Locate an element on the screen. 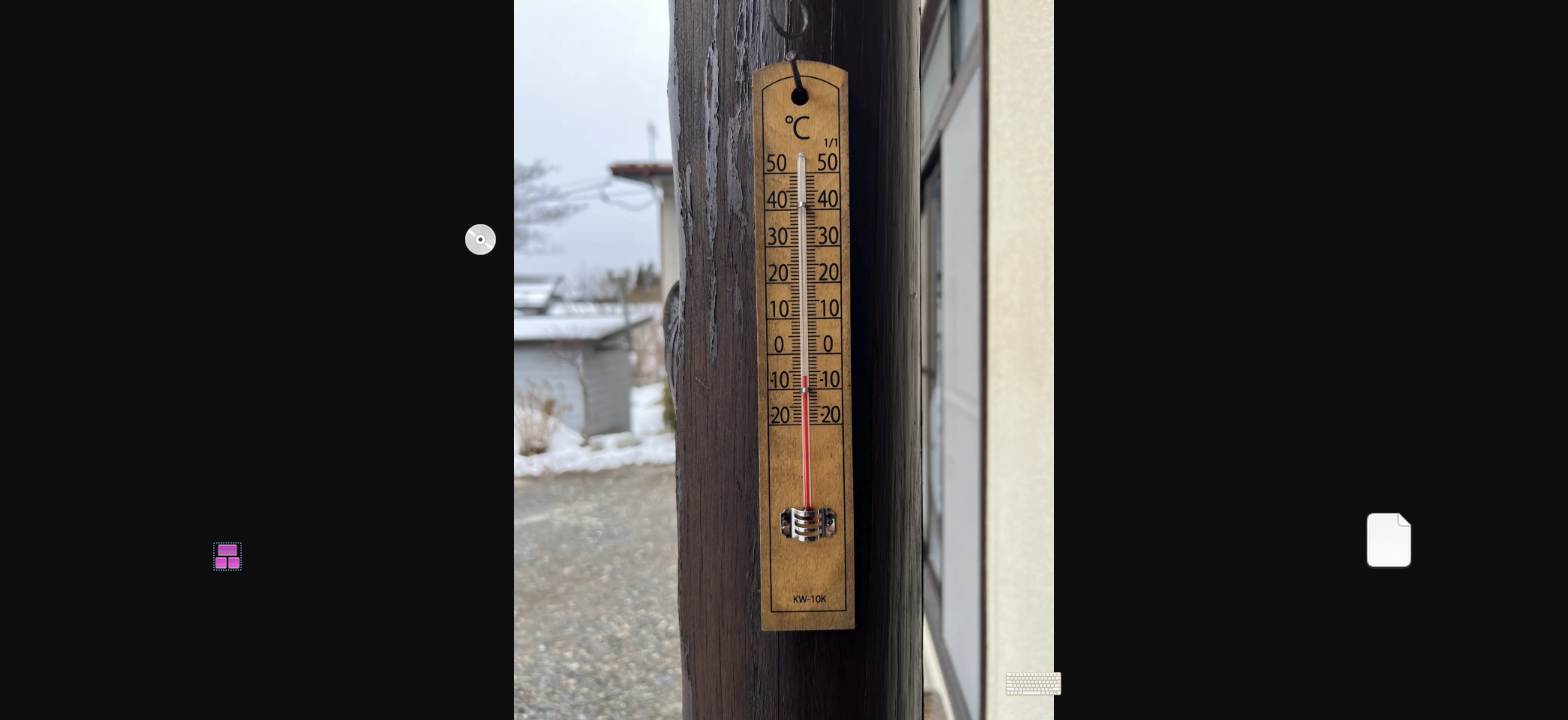  access CD/DVD drive contents is located at coordinates (480, 239).